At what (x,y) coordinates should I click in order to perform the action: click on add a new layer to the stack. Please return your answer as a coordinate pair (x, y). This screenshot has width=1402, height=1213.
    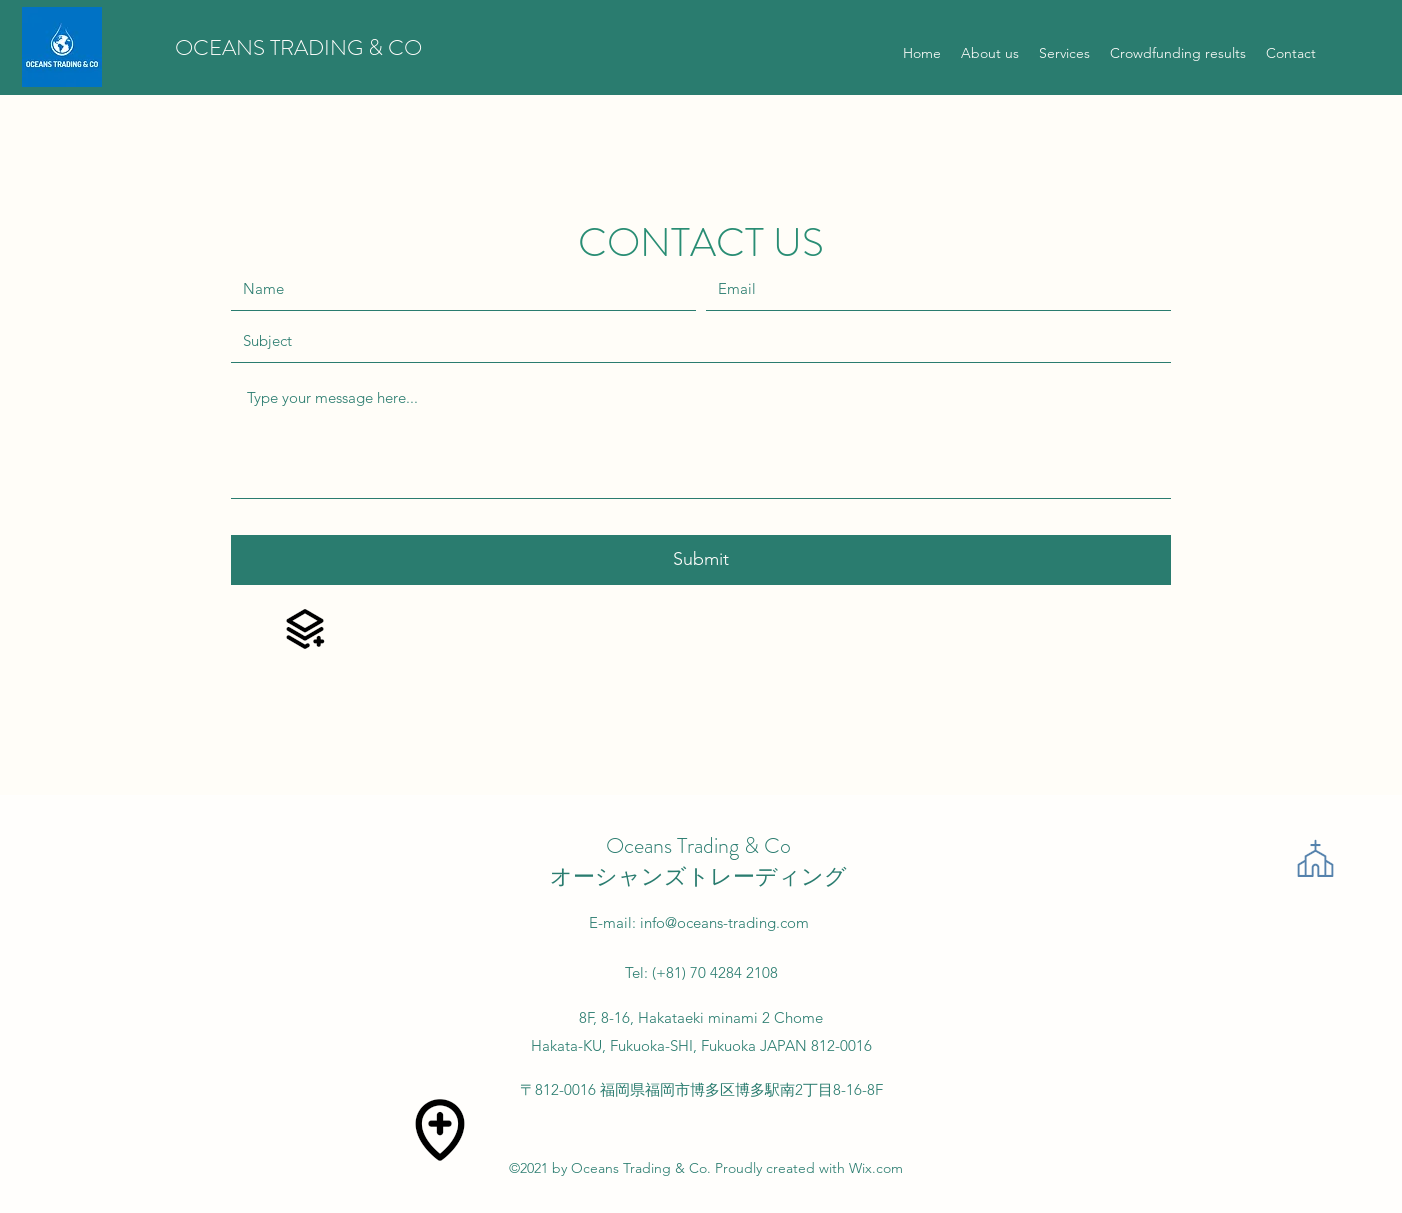
    Looking at the image, I should click on (305, 629).